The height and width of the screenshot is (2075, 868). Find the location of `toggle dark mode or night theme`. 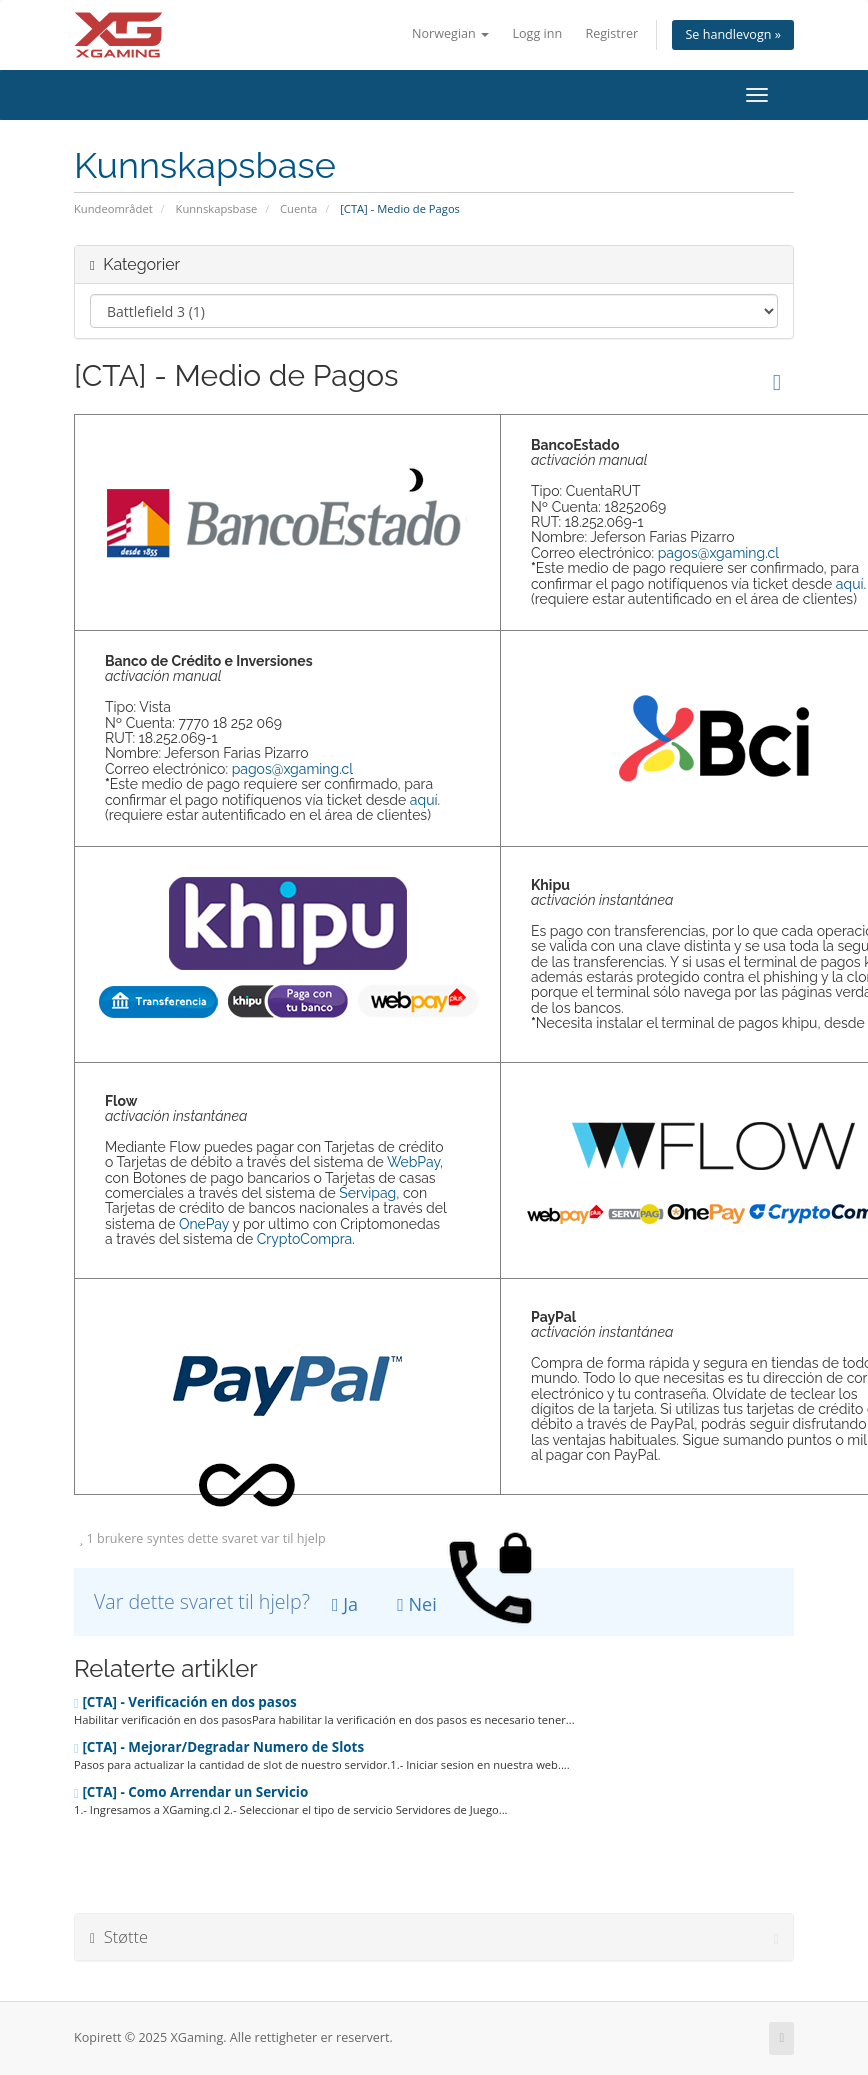

toggle dark mode or night theme is located at coordinates (415, 480).